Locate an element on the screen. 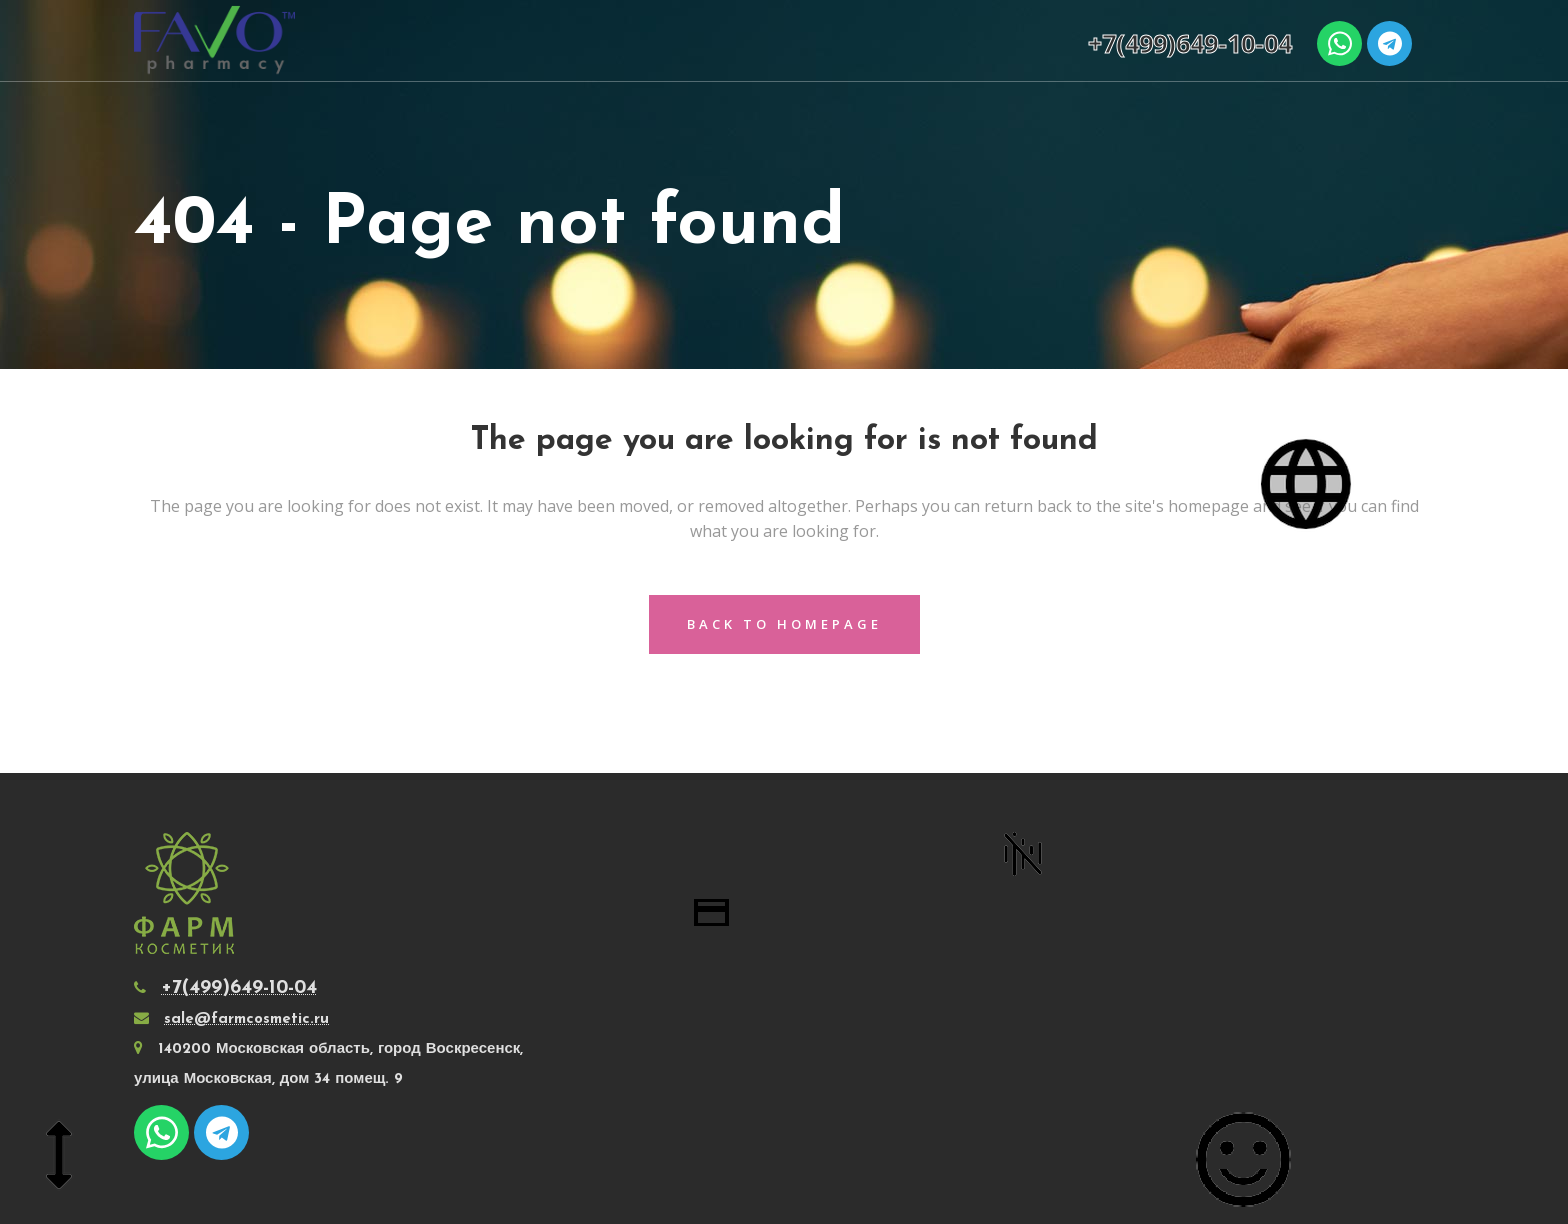 This screenshot has width=1568, height=1224. adjust vertical height or size is located at coordinates (59, 1155).